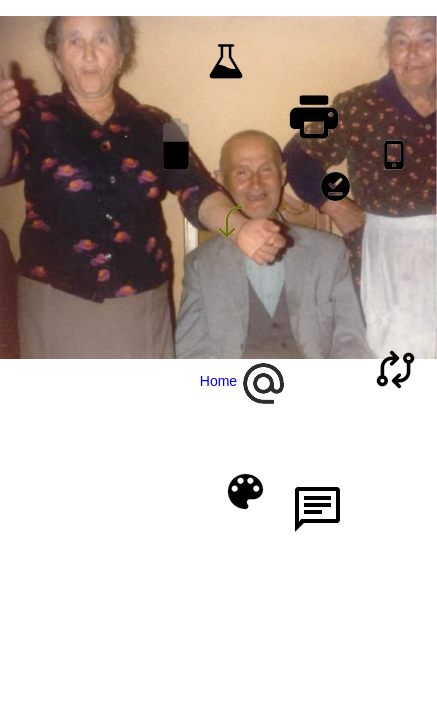  I want to click on enter or view email address, so click(263, 383).